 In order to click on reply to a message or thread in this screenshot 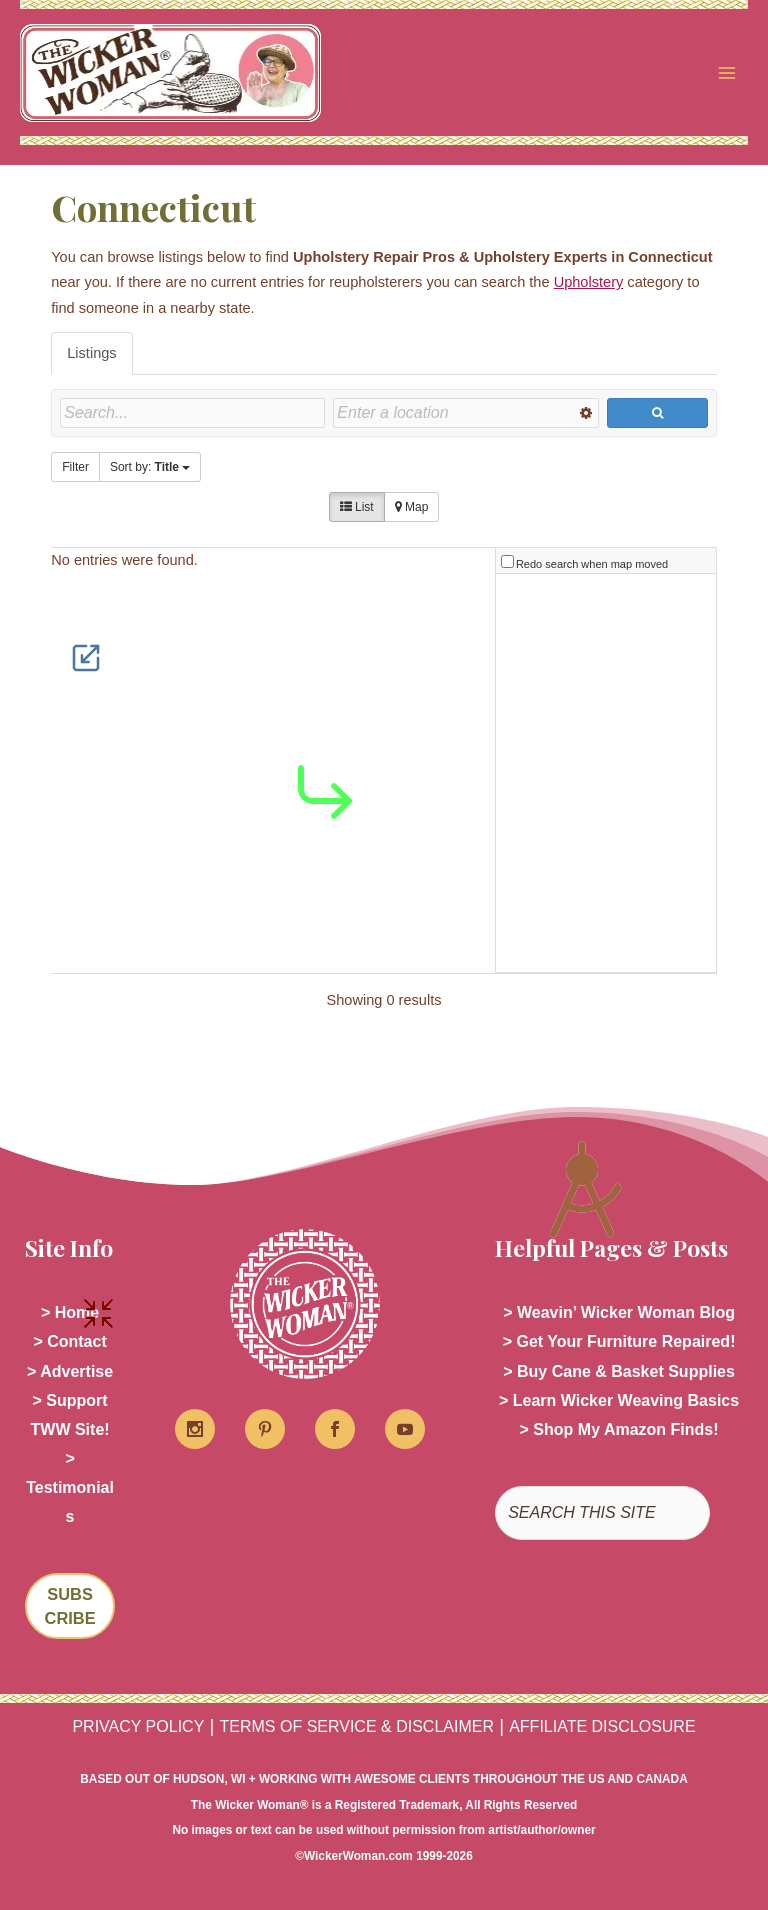, I will do `click(325, 792)`.